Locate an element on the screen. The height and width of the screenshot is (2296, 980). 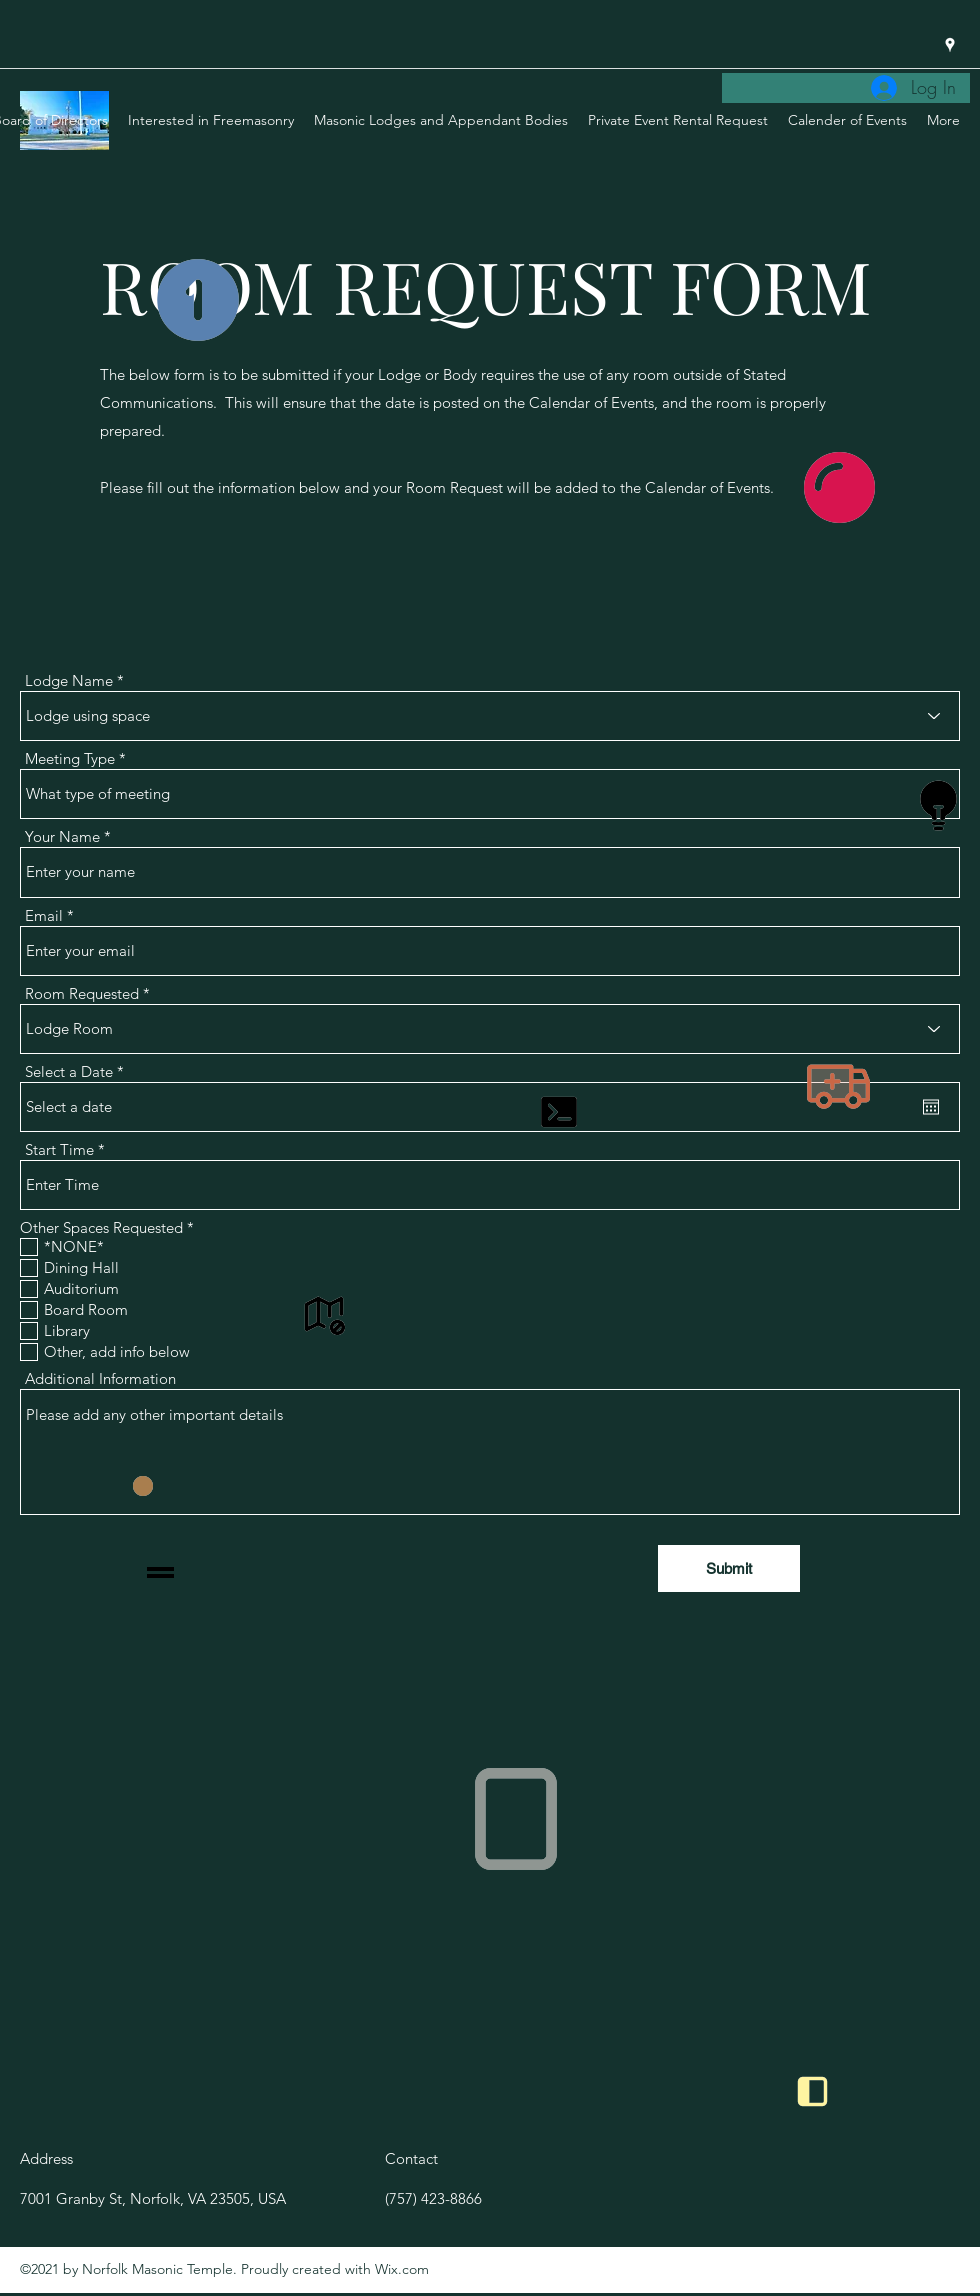
drag to reorder items in a list is located at coordinates (160, 1572).